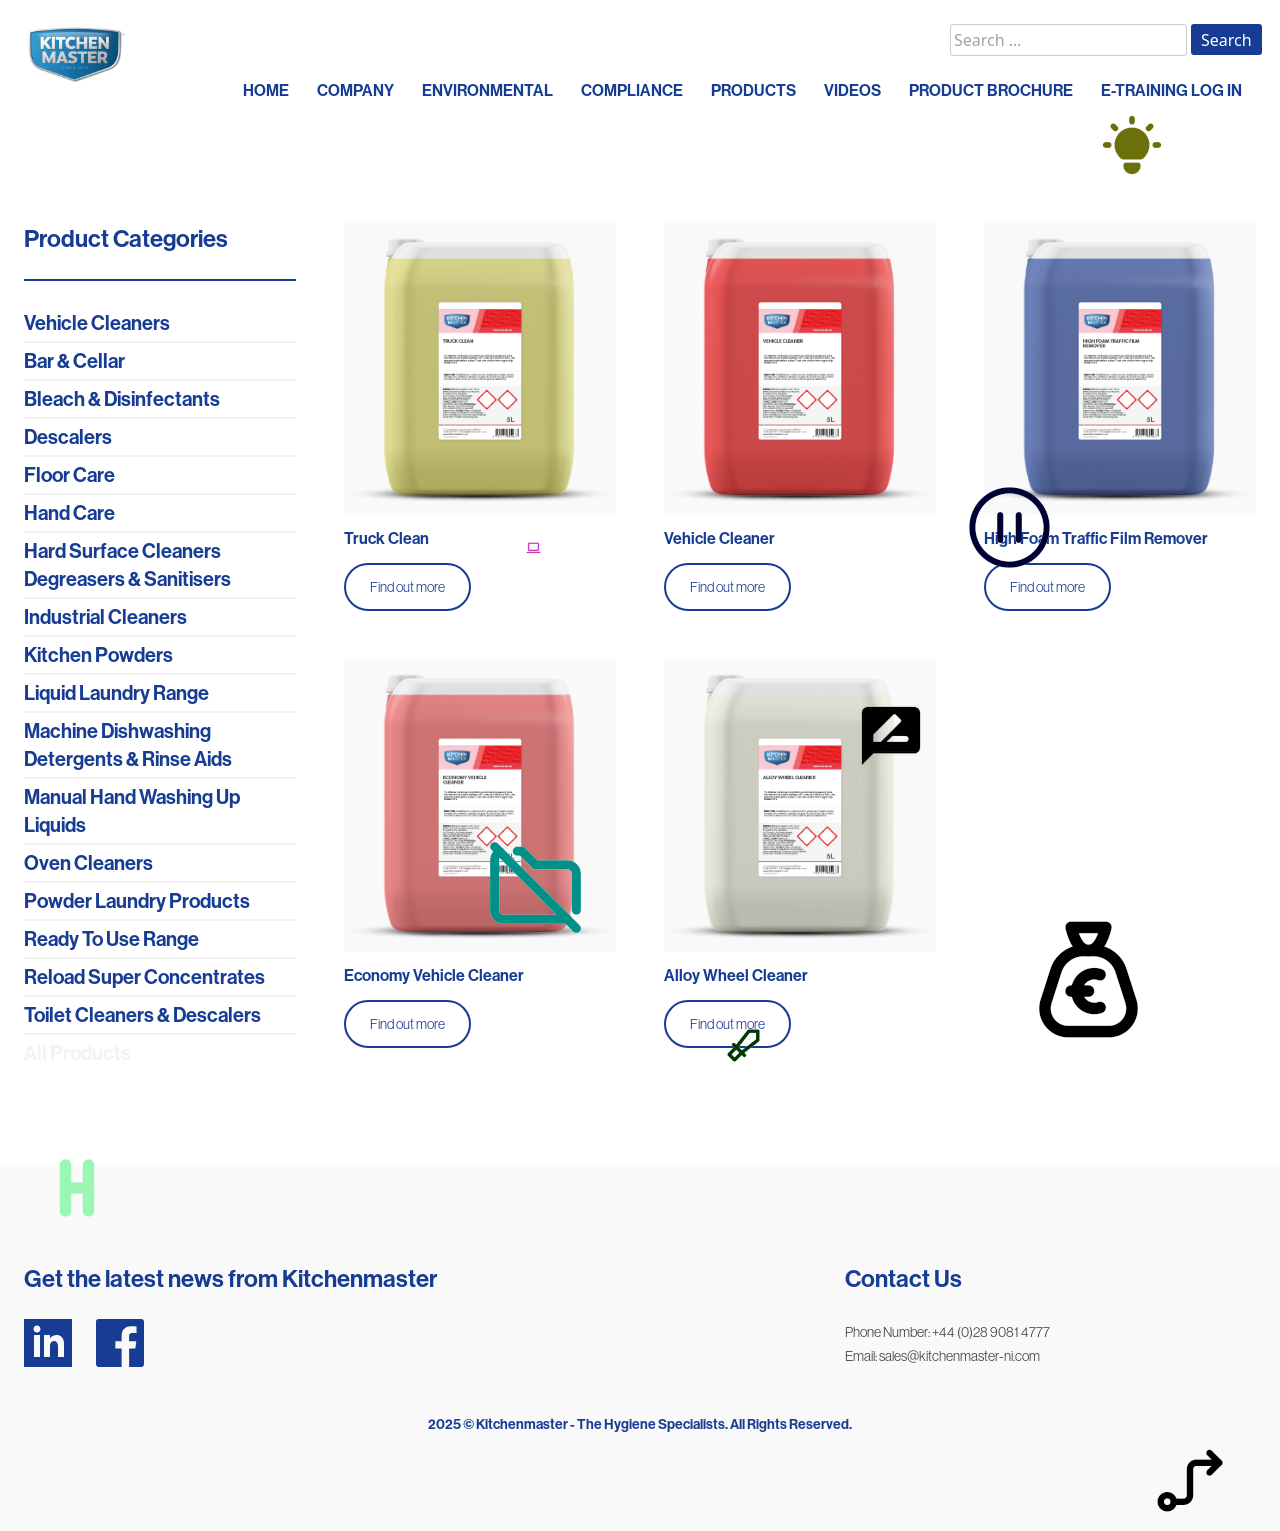  Describe the element at coordinates (533, 547) in the screenshot. I see `switch to desktop view` at that location.